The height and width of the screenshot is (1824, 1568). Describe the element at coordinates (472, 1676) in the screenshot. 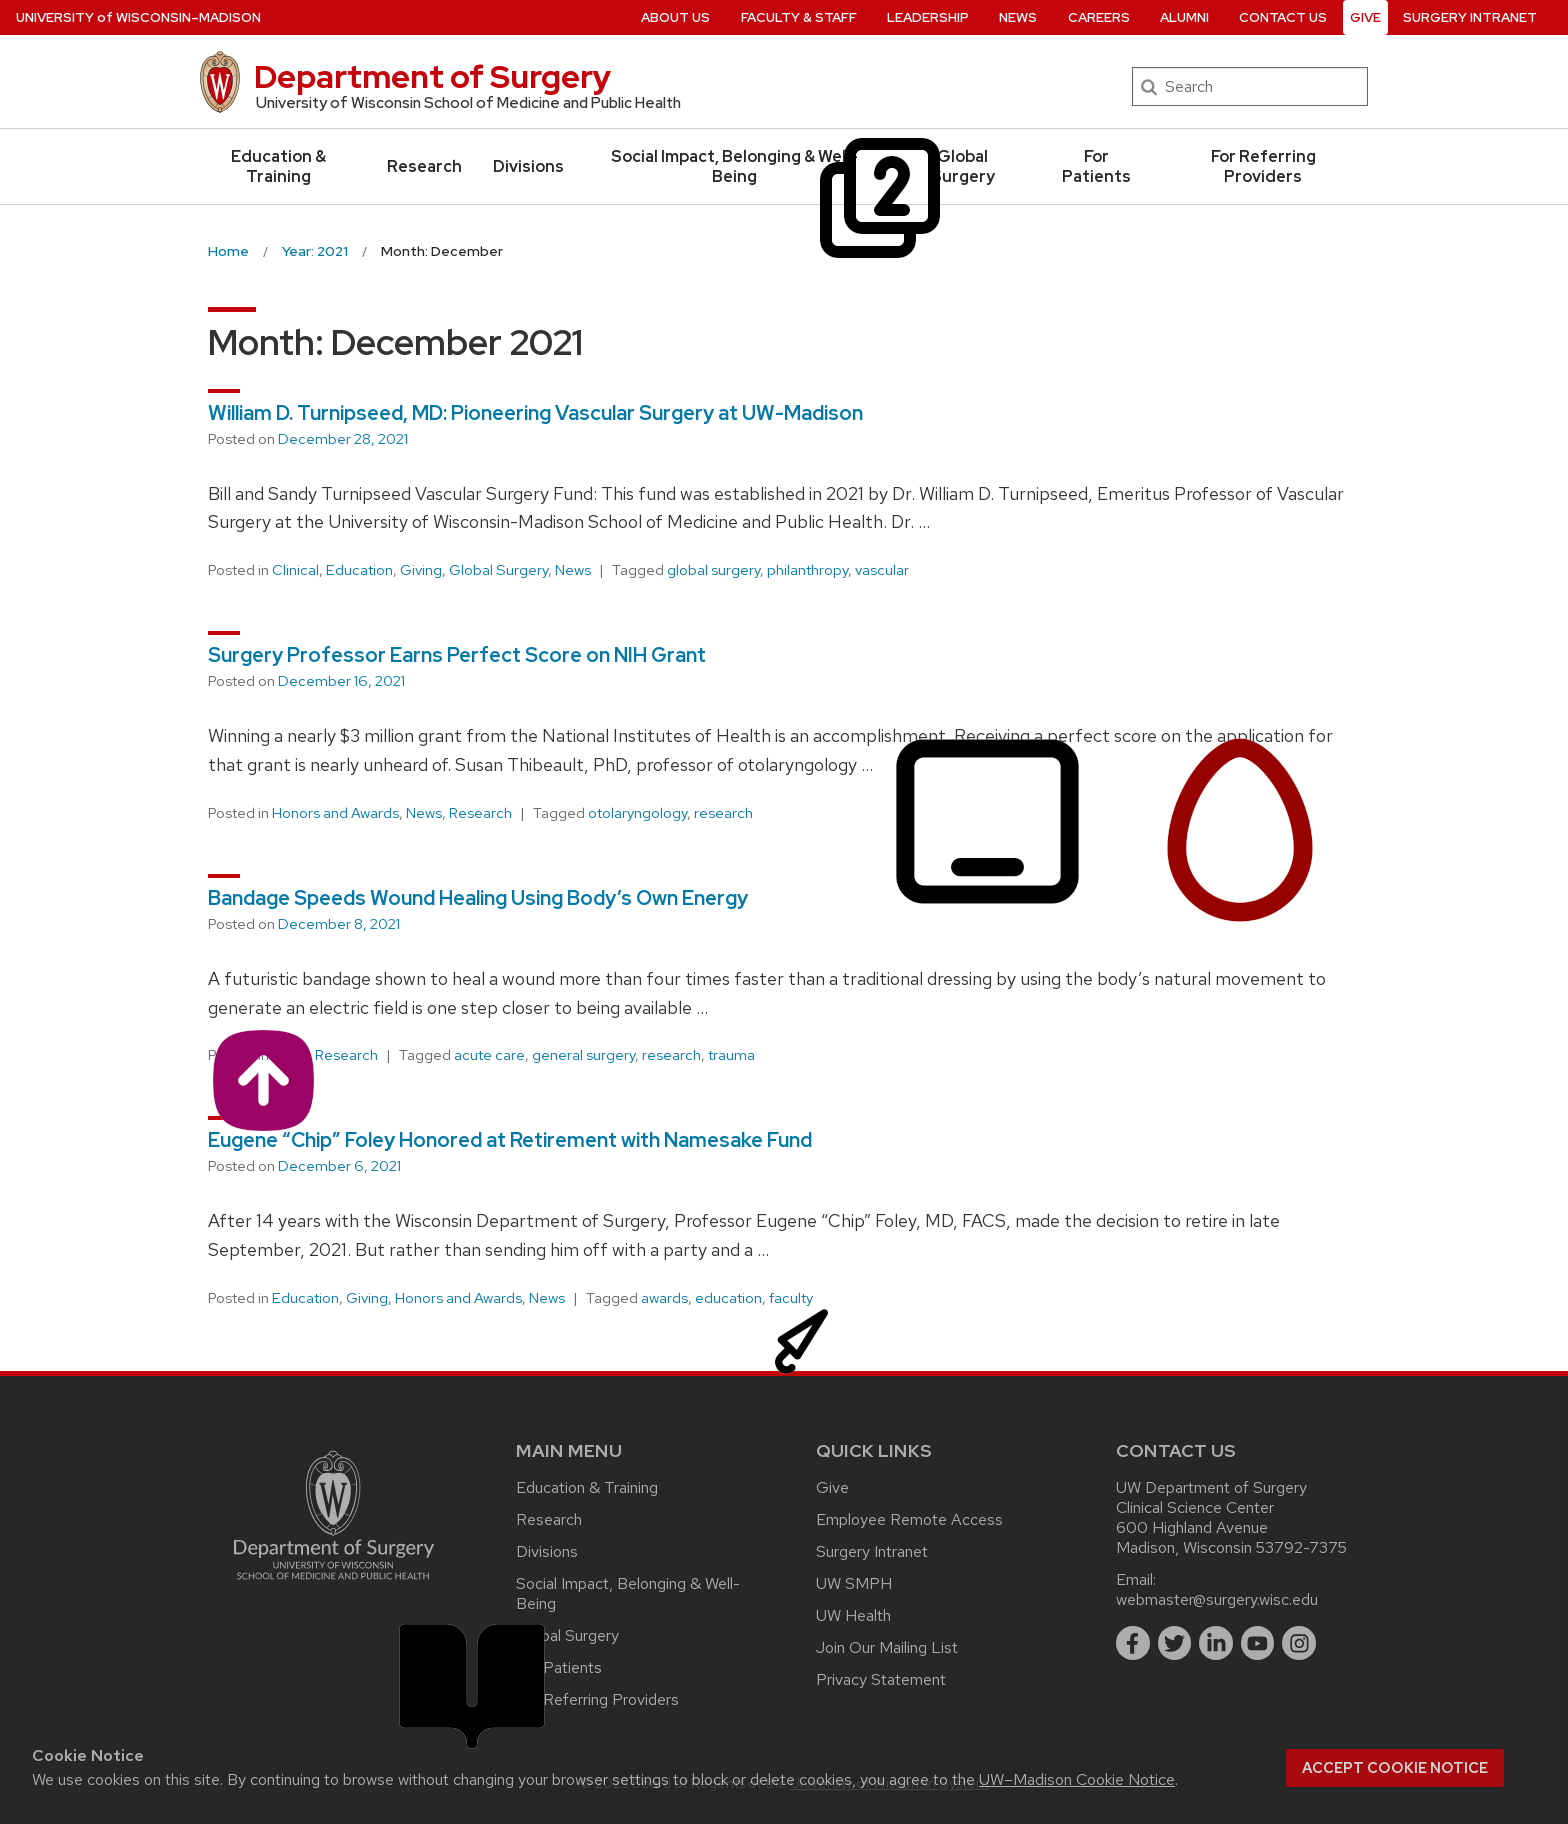

I see `open reading mode or e-reader` at that location.